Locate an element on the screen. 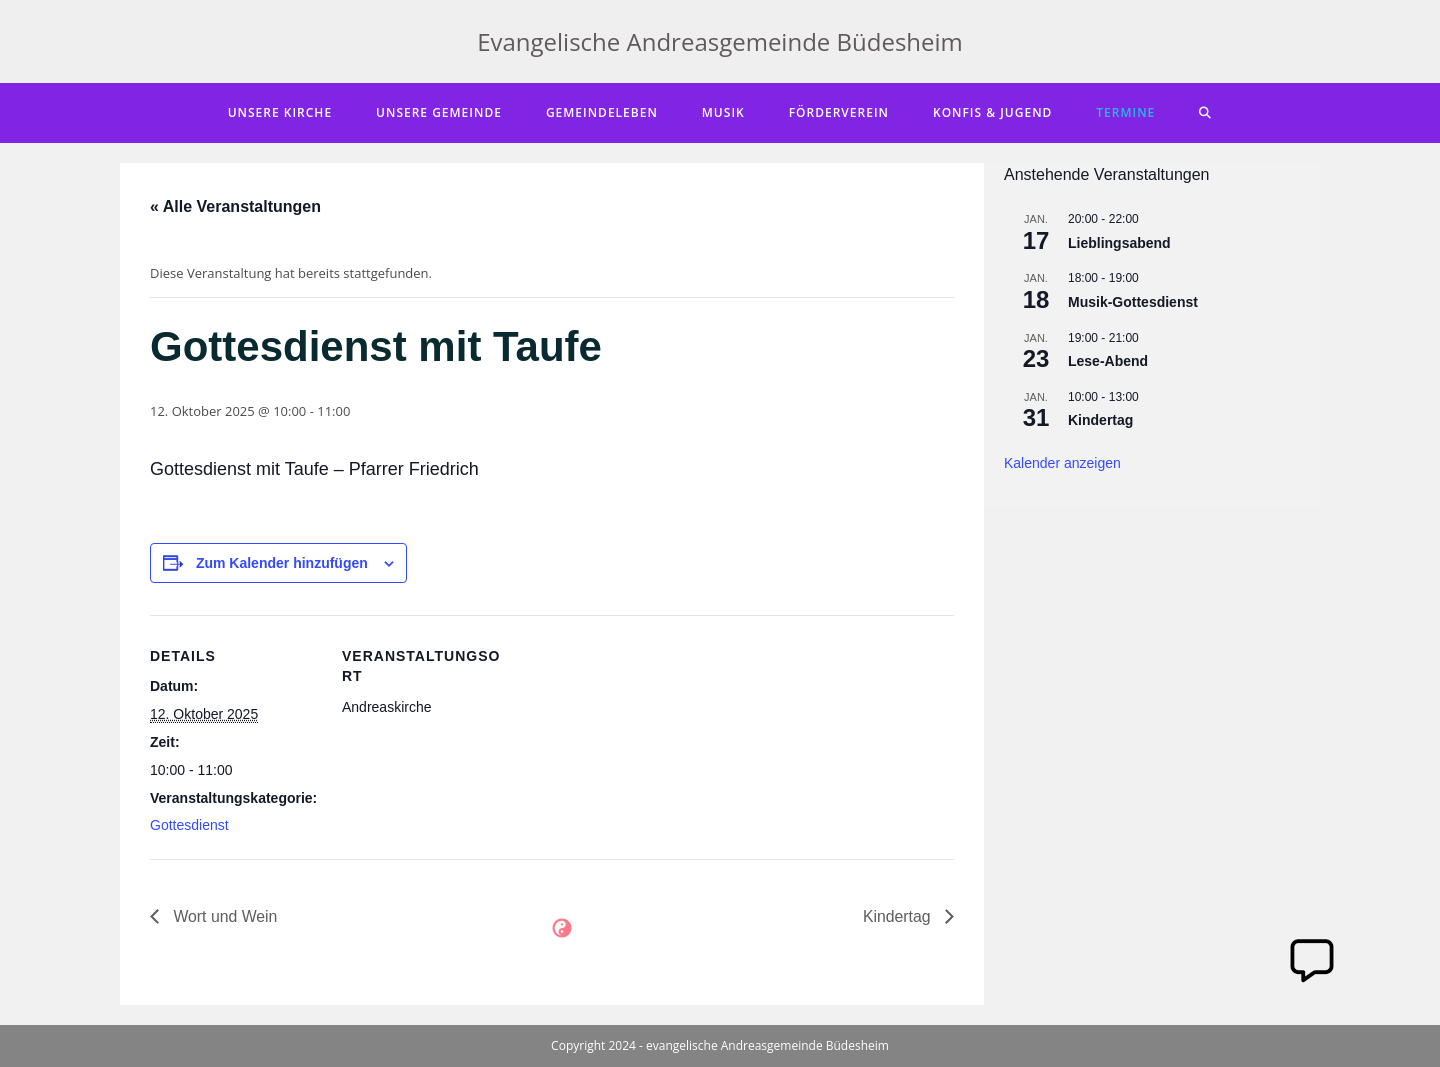 Image resolution: width=1440 pixels, height=1067 pixels. toggle between light and dark mode is located at coordinates (562, 928).